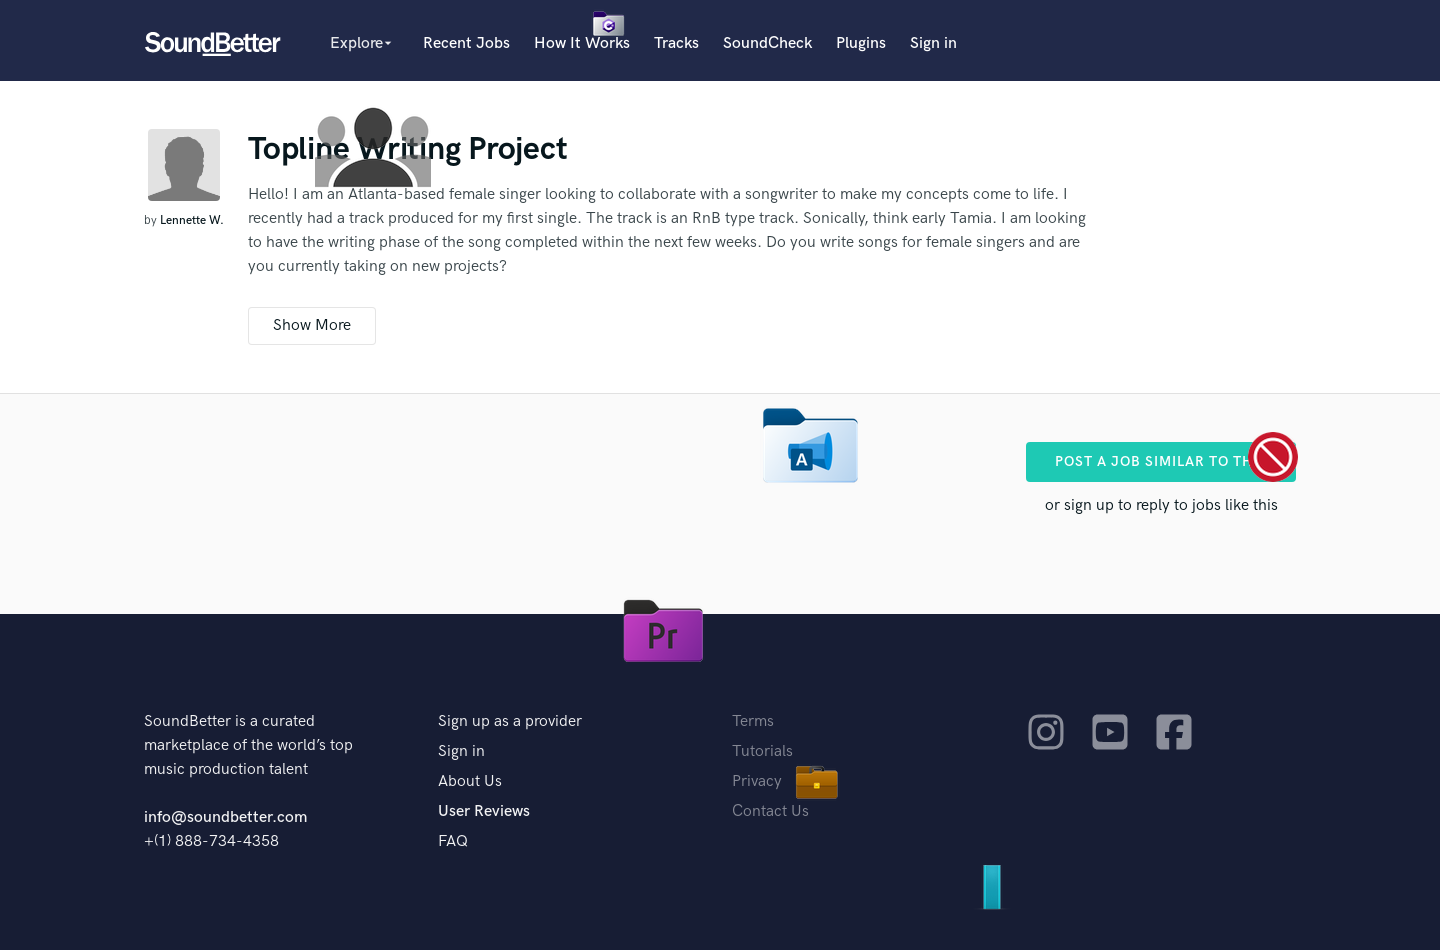 This screenshot has height=950, width=1440. What do you see at coordinates (810, 448) in the screenshot?
I see `open microsoft advertising files folder` at bounding box center [810, 448].